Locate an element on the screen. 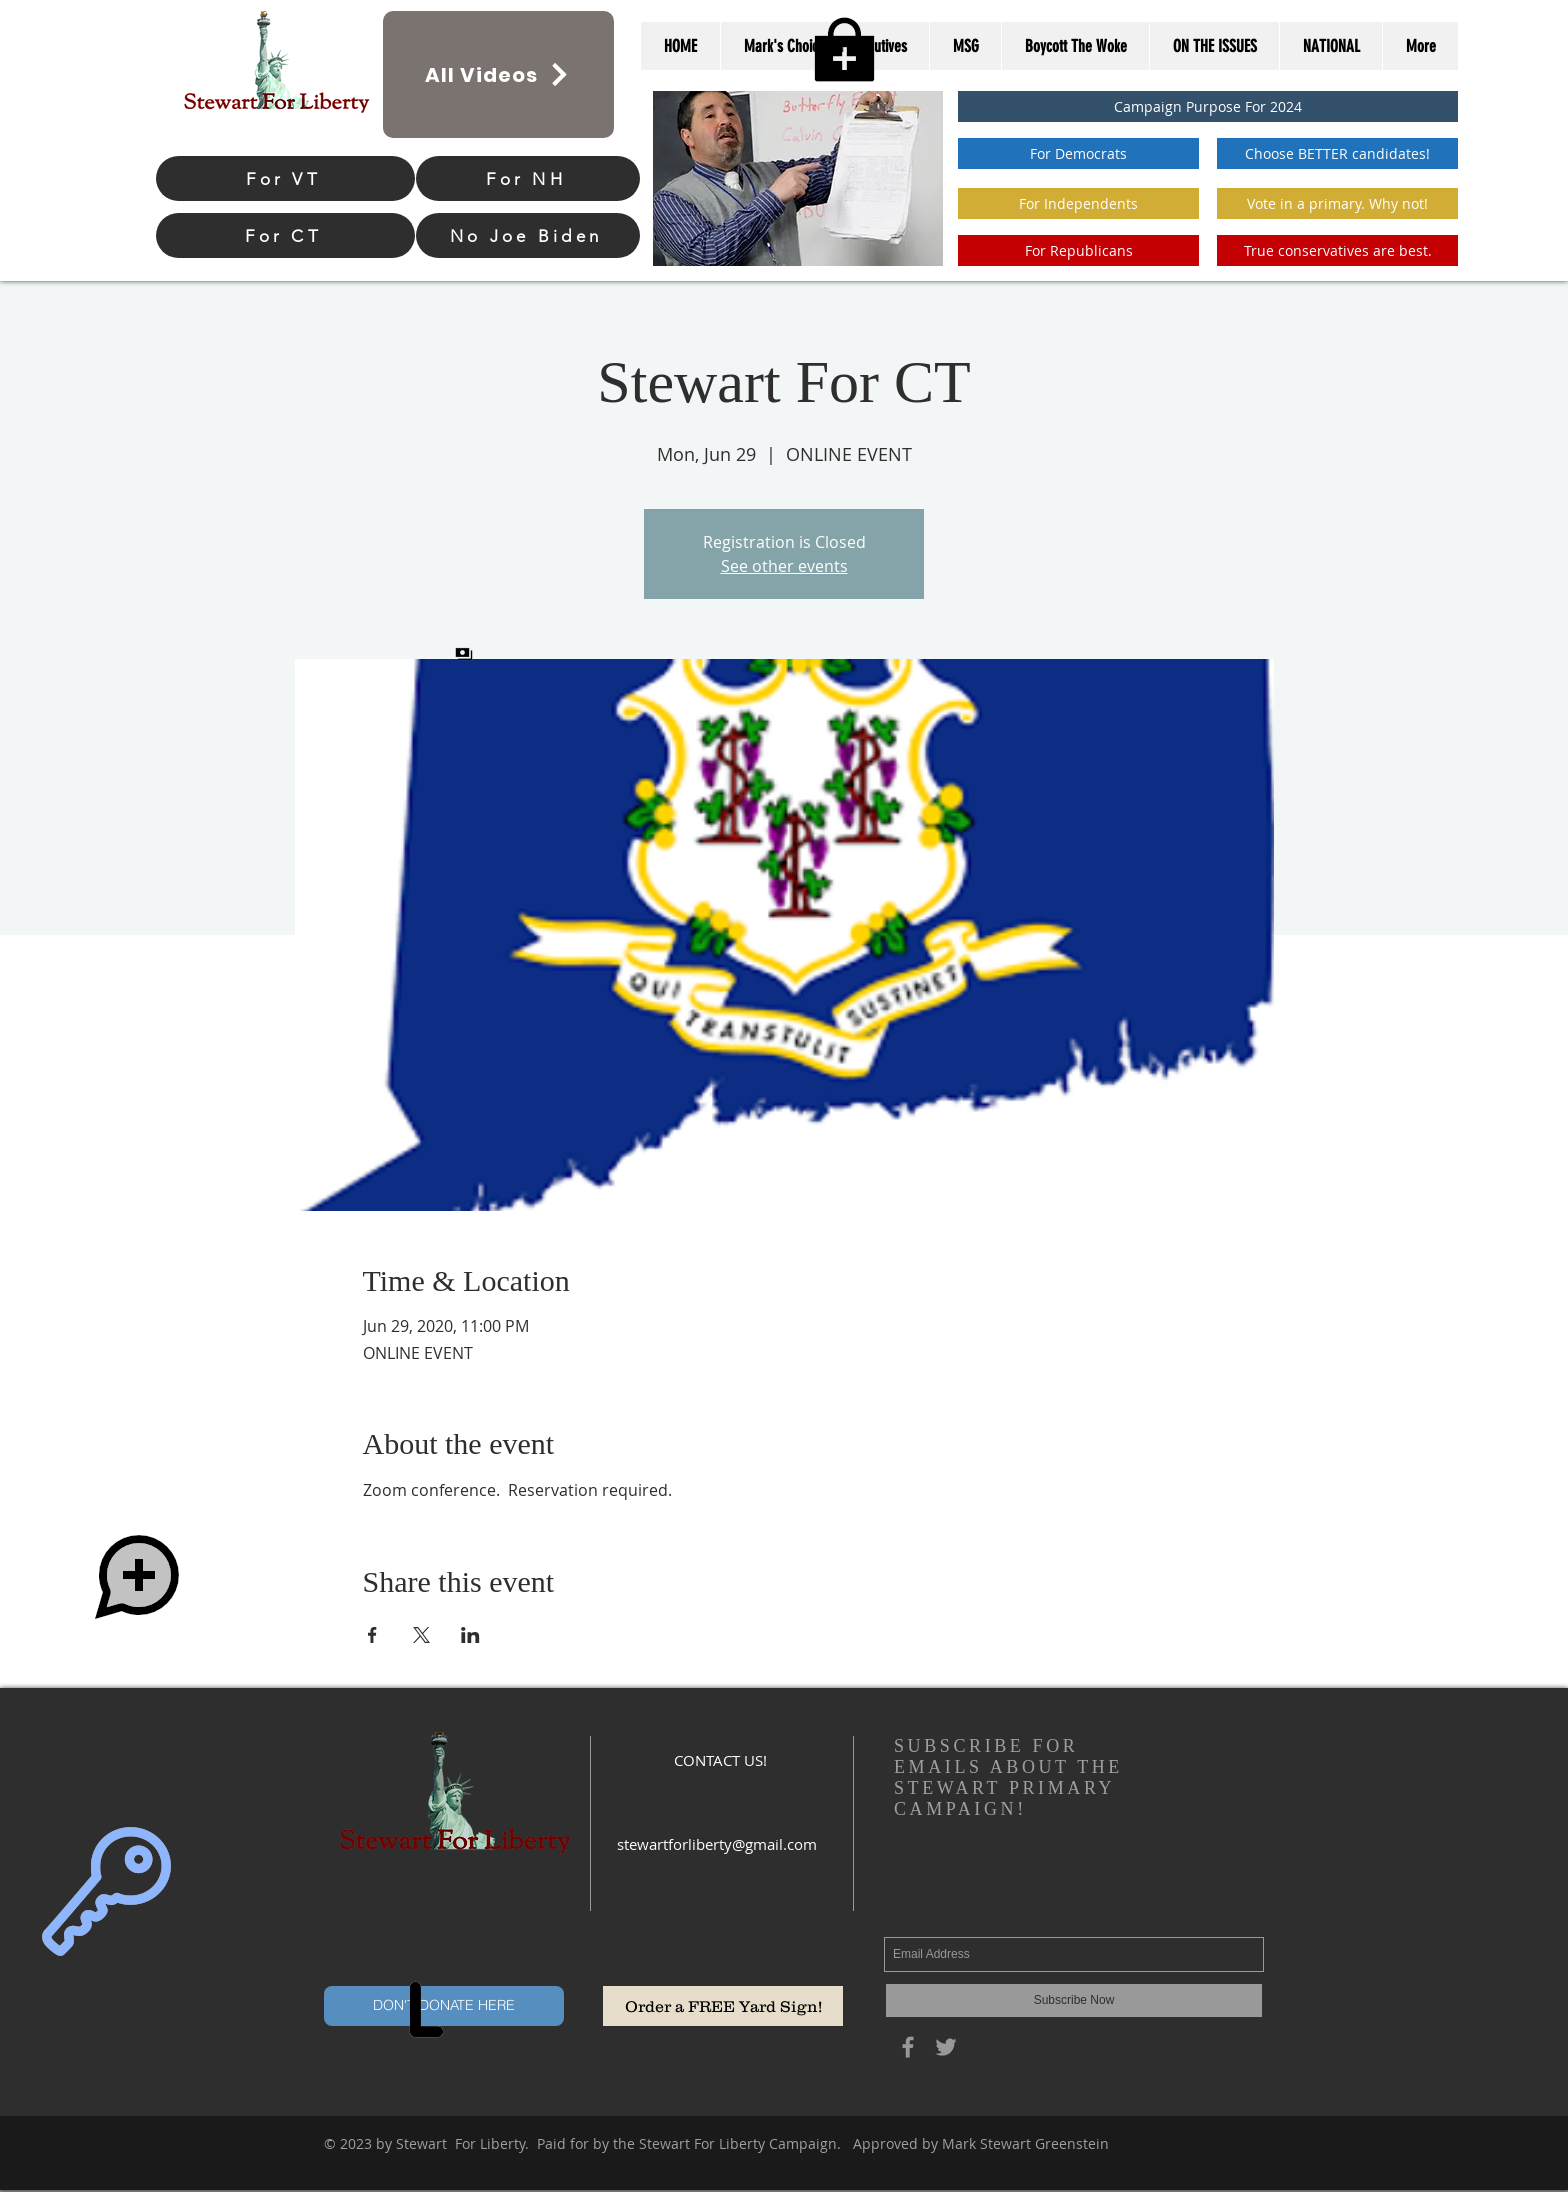 This screenshot has height=2192, width=1568. indicates a lowercase "L" character or letter identifier is located at coordinates (426, 2009).